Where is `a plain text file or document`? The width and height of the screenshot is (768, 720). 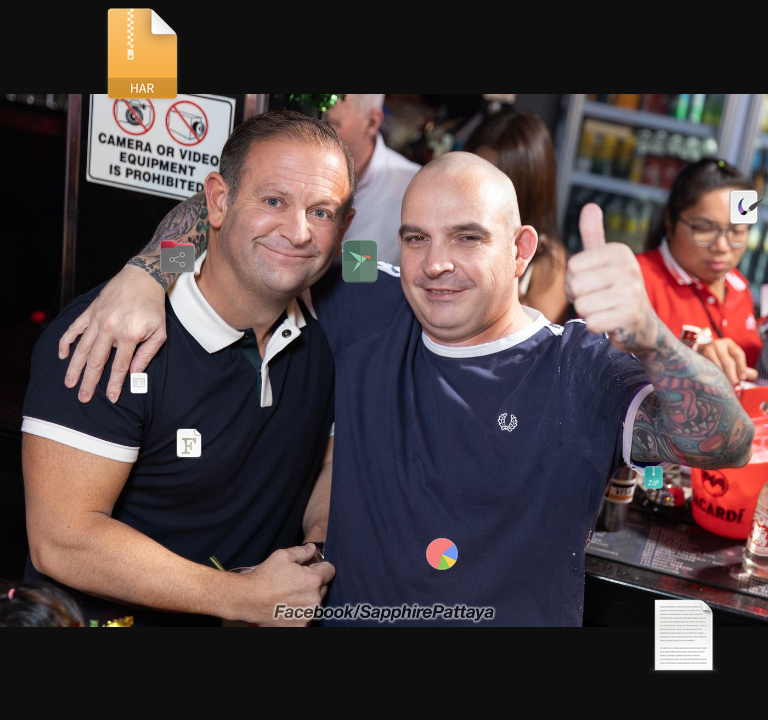
a plain text file or document is located at coordinates (685, 635).